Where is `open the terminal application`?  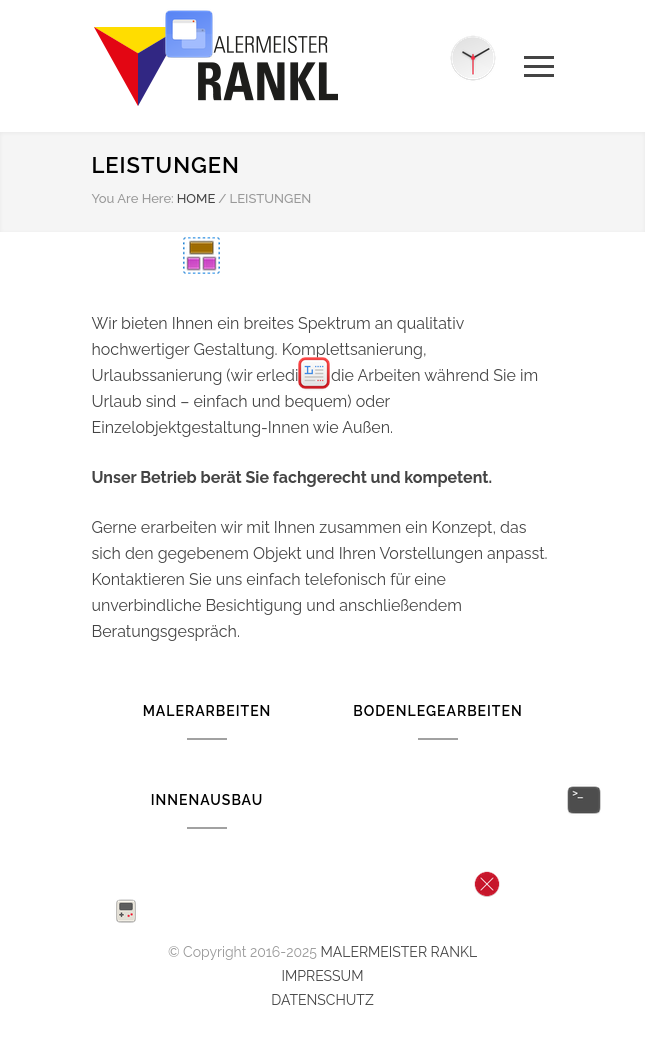 open the terminal application is located at coordinates (584, 800).